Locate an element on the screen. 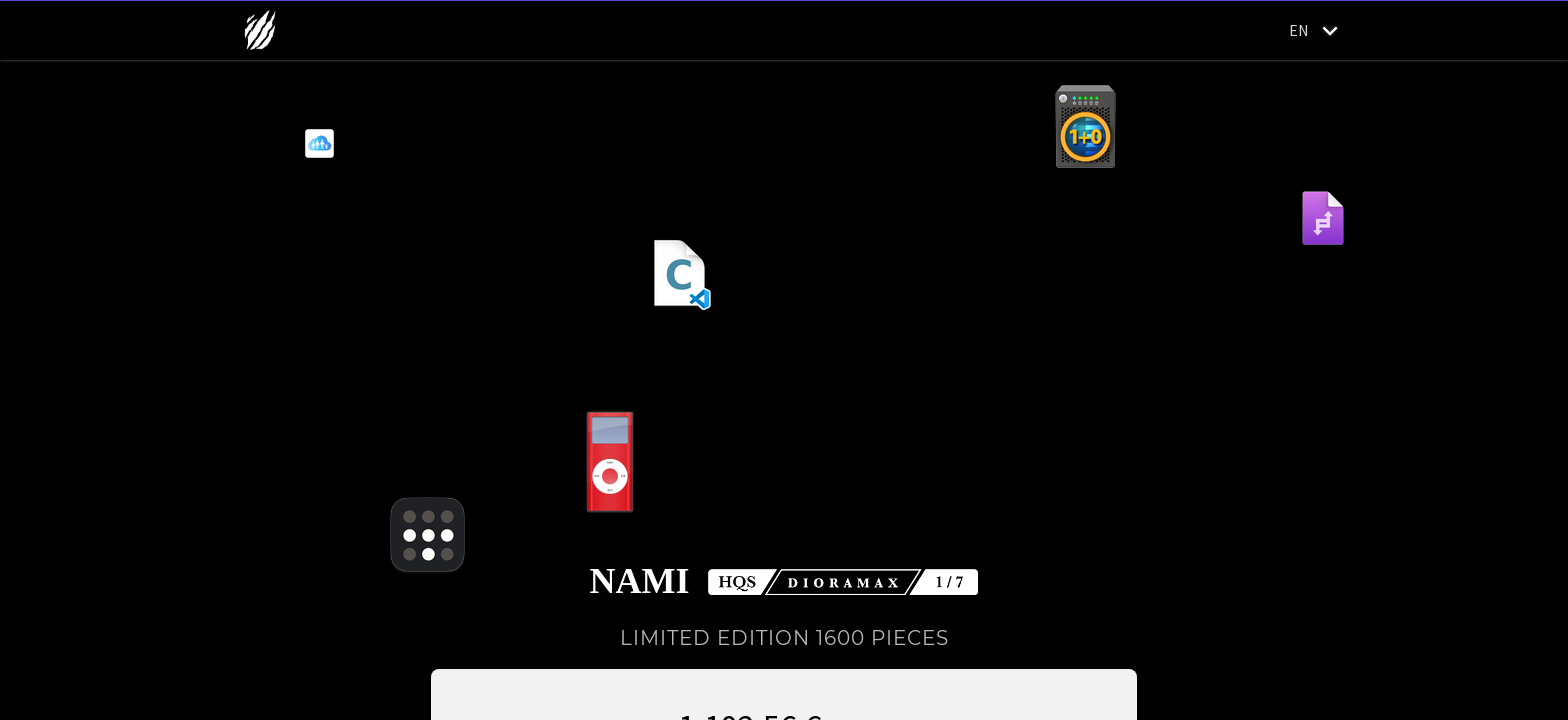 This screenshot has height=720, width=1568. indicates a connected iPod nano device is located at coordinates (610, 462).